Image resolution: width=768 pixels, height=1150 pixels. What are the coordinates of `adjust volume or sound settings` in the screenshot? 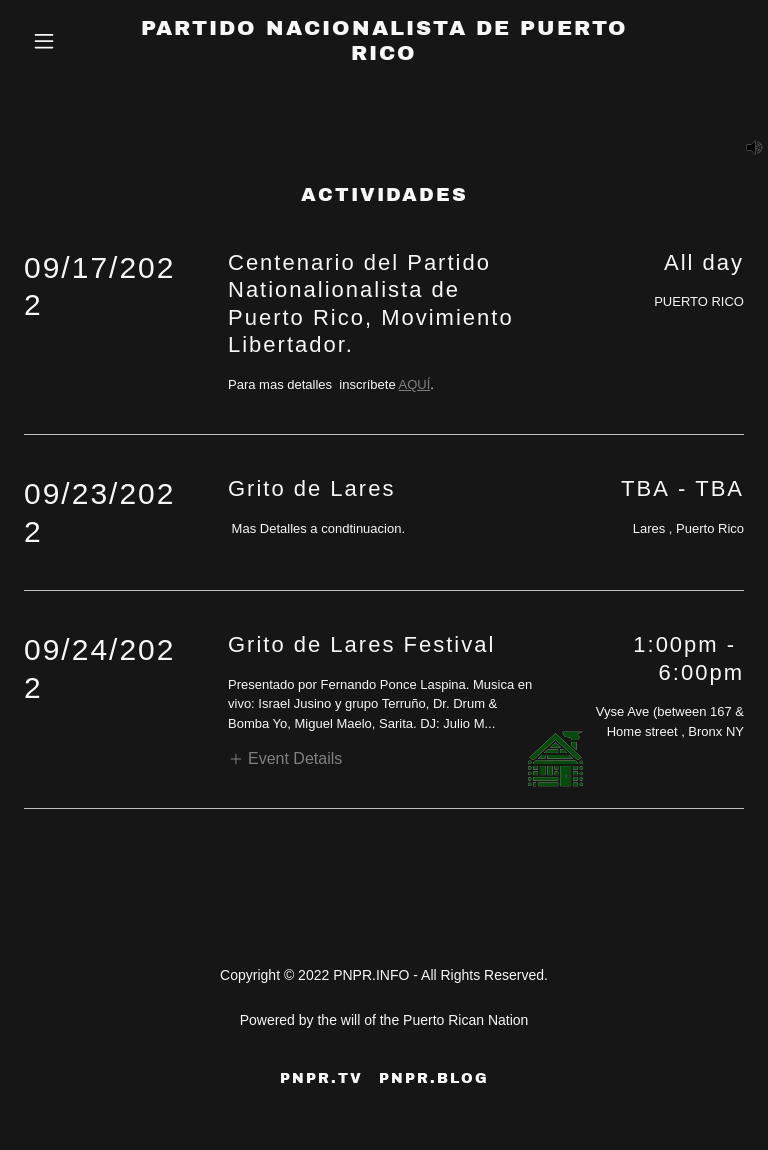 It's located at (754, 147).